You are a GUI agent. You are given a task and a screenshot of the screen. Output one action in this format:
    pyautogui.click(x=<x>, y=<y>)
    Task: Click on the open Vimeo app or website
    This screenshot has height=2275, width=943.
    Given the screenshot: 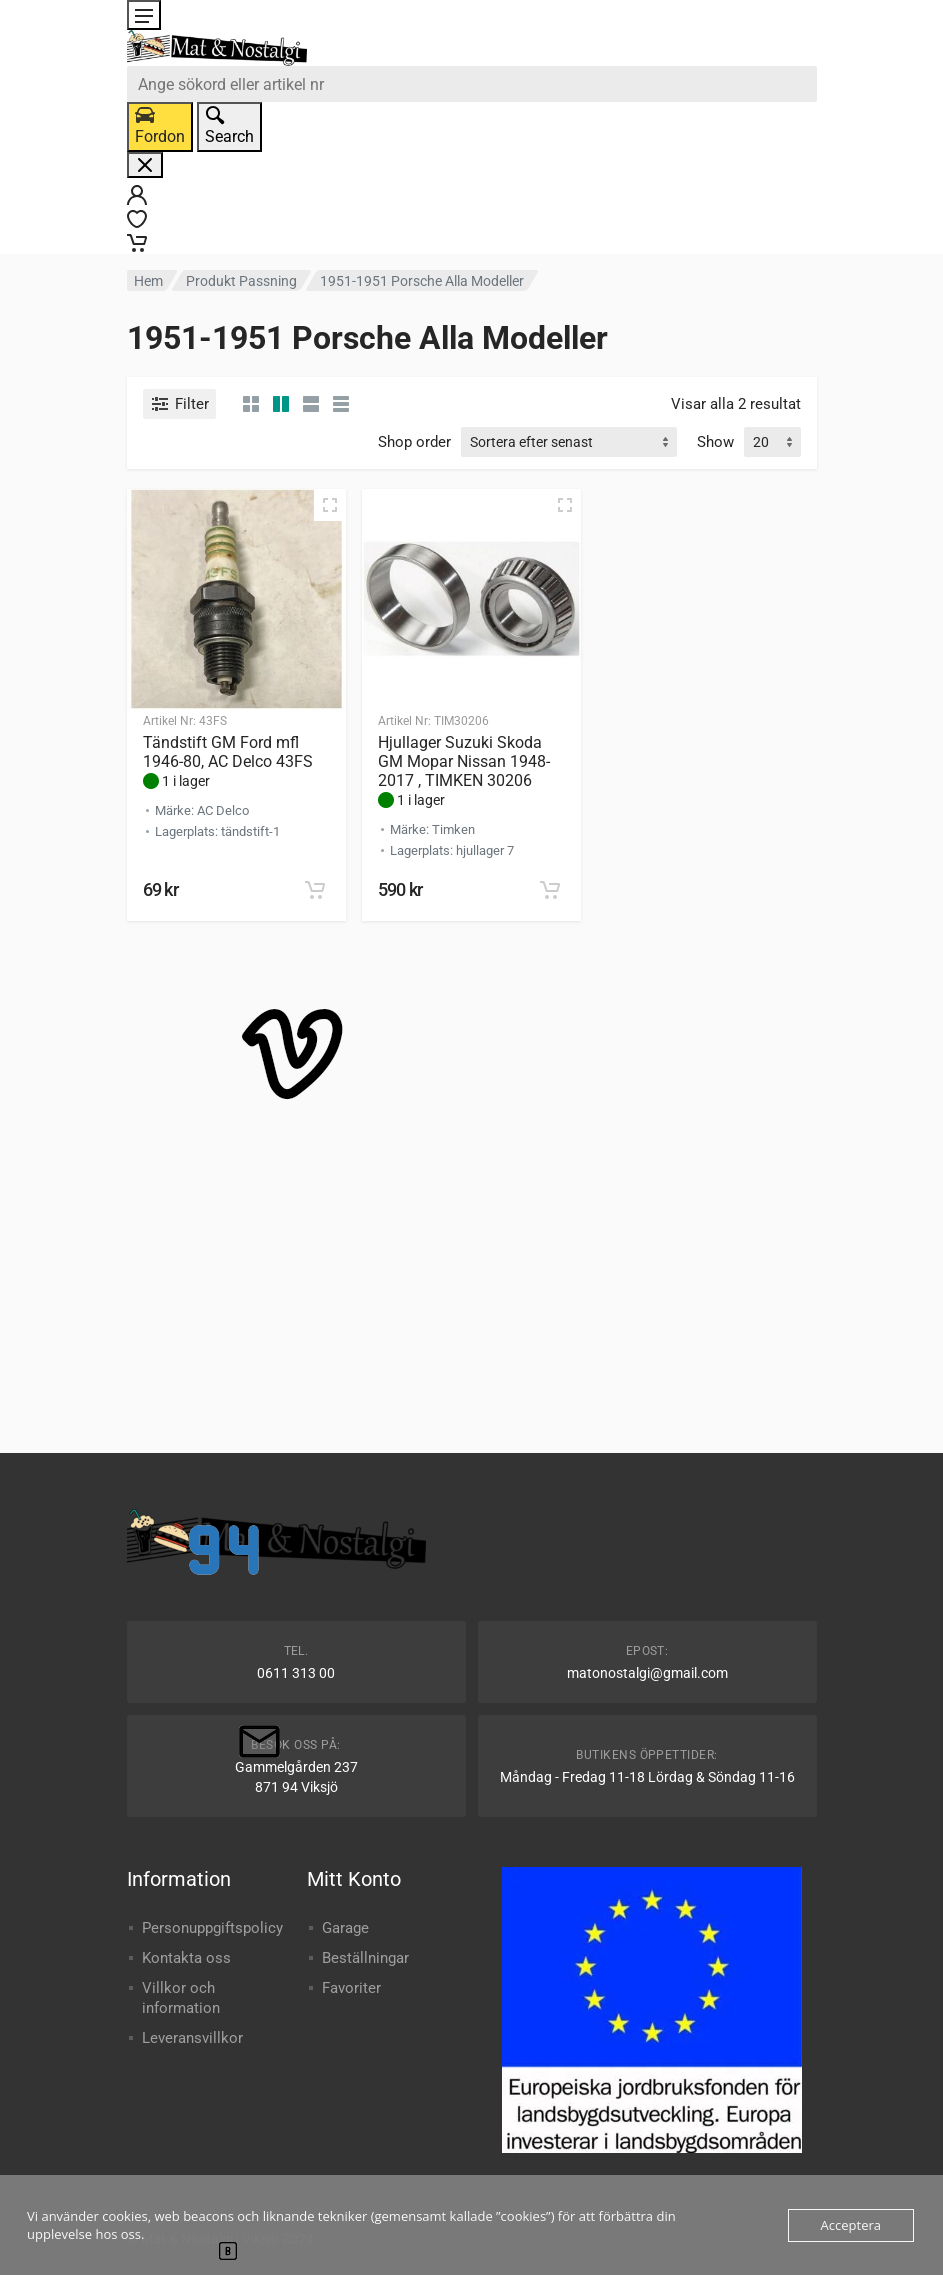 What is the action you would take?
    pyautogui.click(x=292, y=1054)
    